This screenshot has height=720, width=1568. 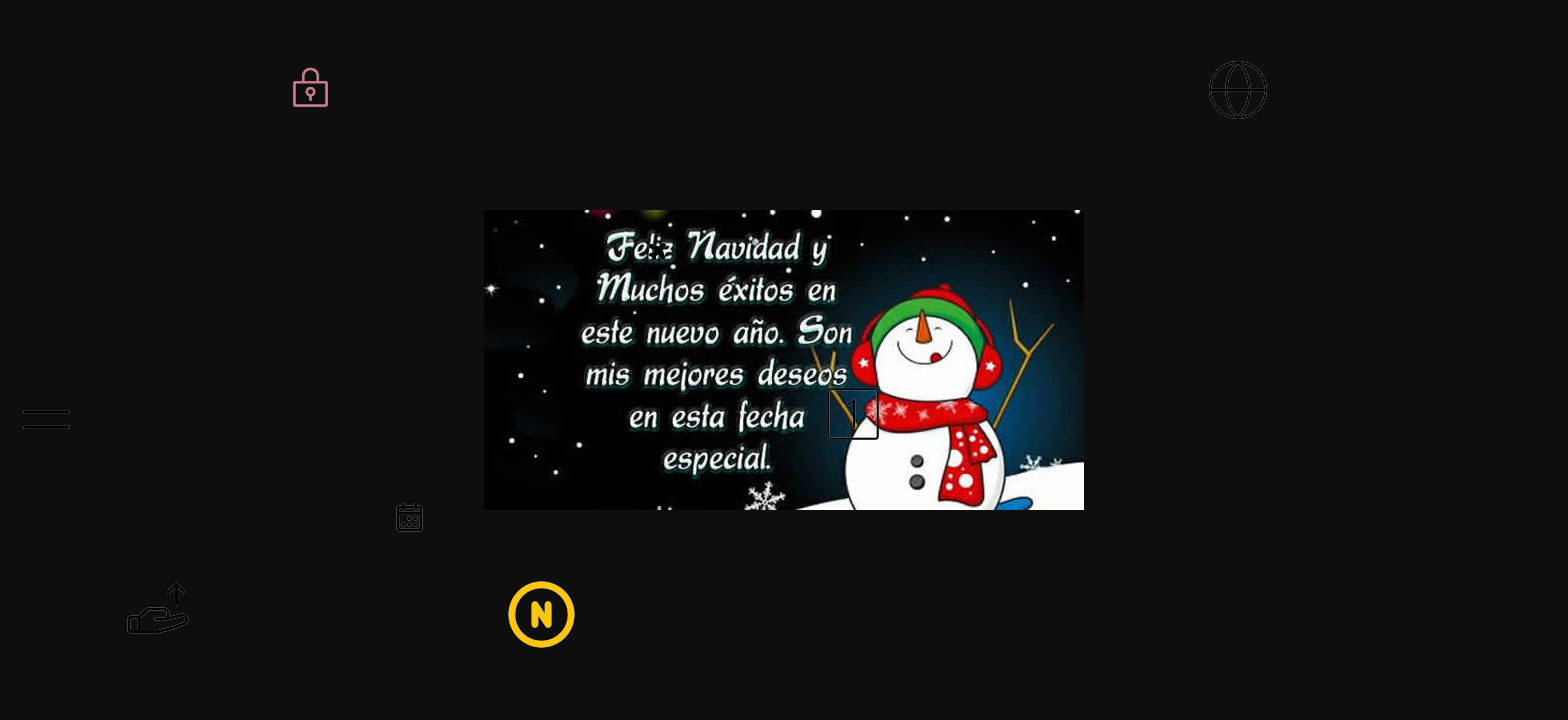 What do you see at coordinates (541, 614) in the screenshot?
I see `indicates north direction on a map` at bounding box center [541, 614].